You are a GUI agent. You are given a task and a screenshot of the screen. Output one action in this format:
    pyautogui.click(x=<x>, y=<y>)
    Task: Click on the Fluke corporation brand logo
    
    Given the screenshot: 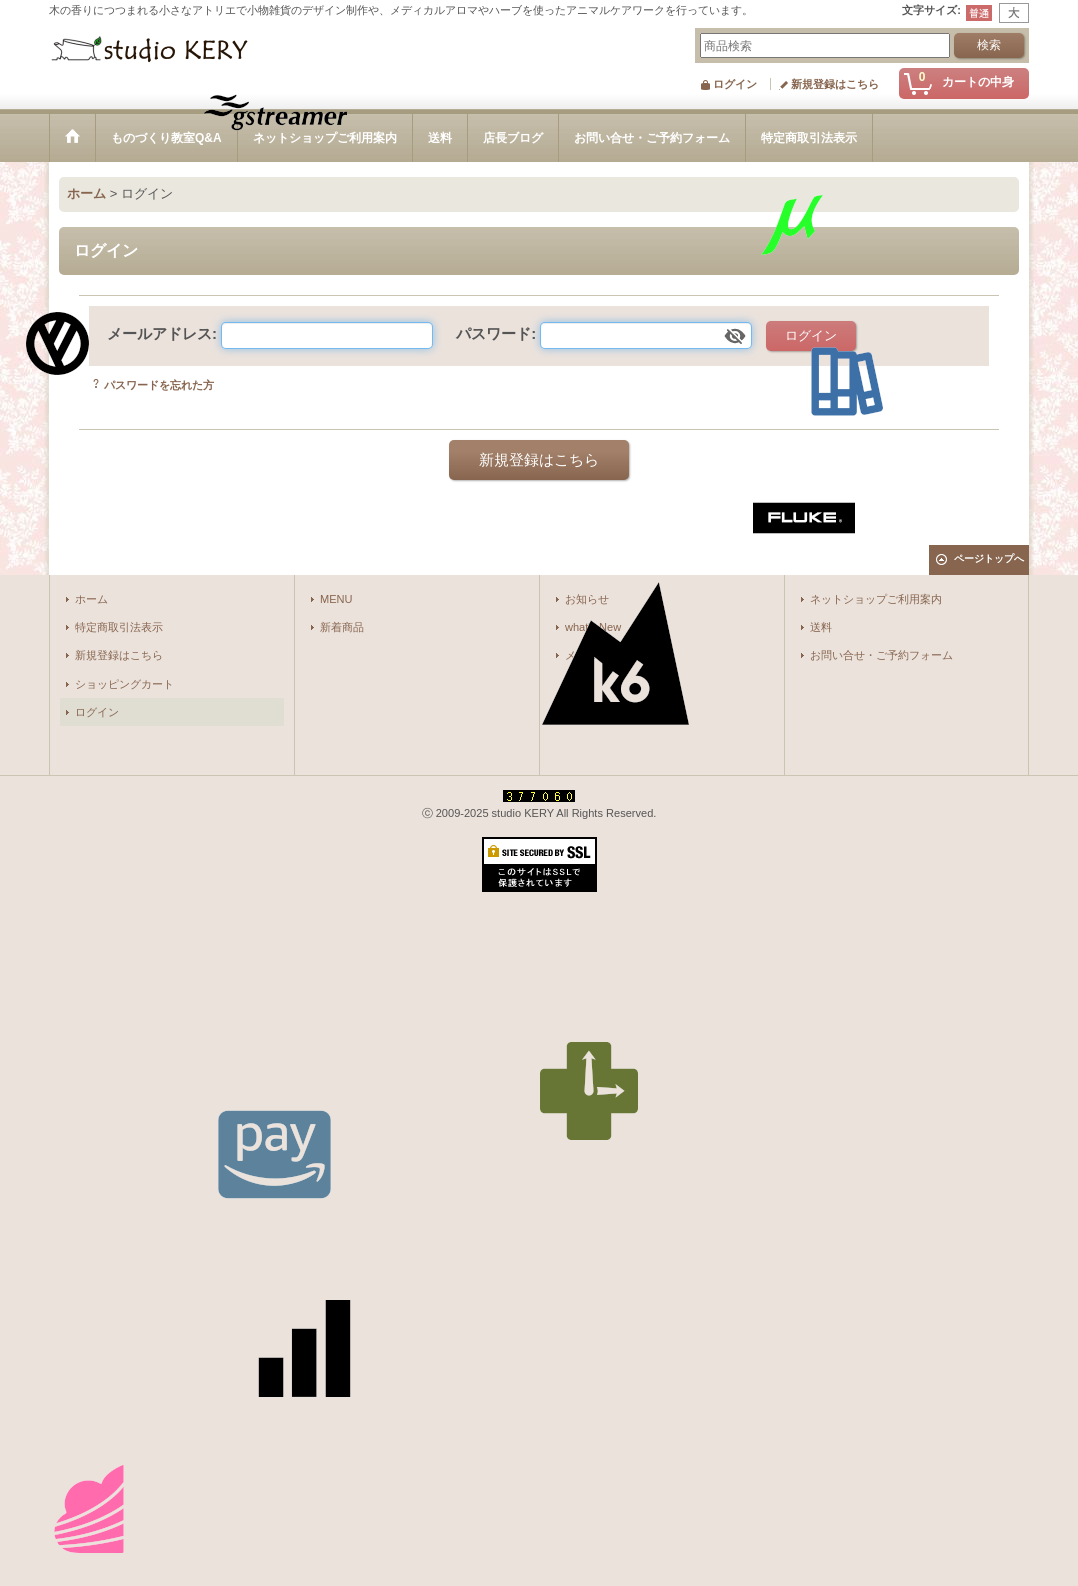 What is the action you would take?
    pyautogui.click(x=804, y=518)
    